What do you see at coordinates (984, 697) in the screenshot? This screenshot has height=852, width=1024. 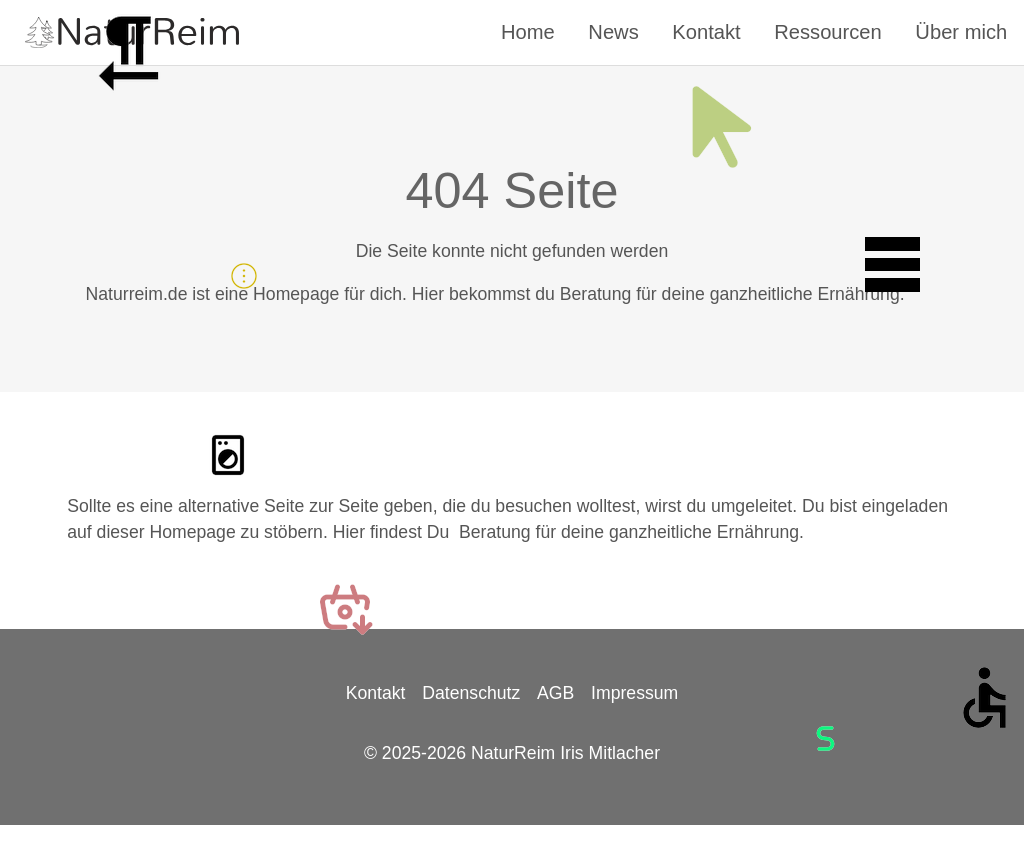 I see `indicates wheelchair accessibility` at bounding box center [984, 697].